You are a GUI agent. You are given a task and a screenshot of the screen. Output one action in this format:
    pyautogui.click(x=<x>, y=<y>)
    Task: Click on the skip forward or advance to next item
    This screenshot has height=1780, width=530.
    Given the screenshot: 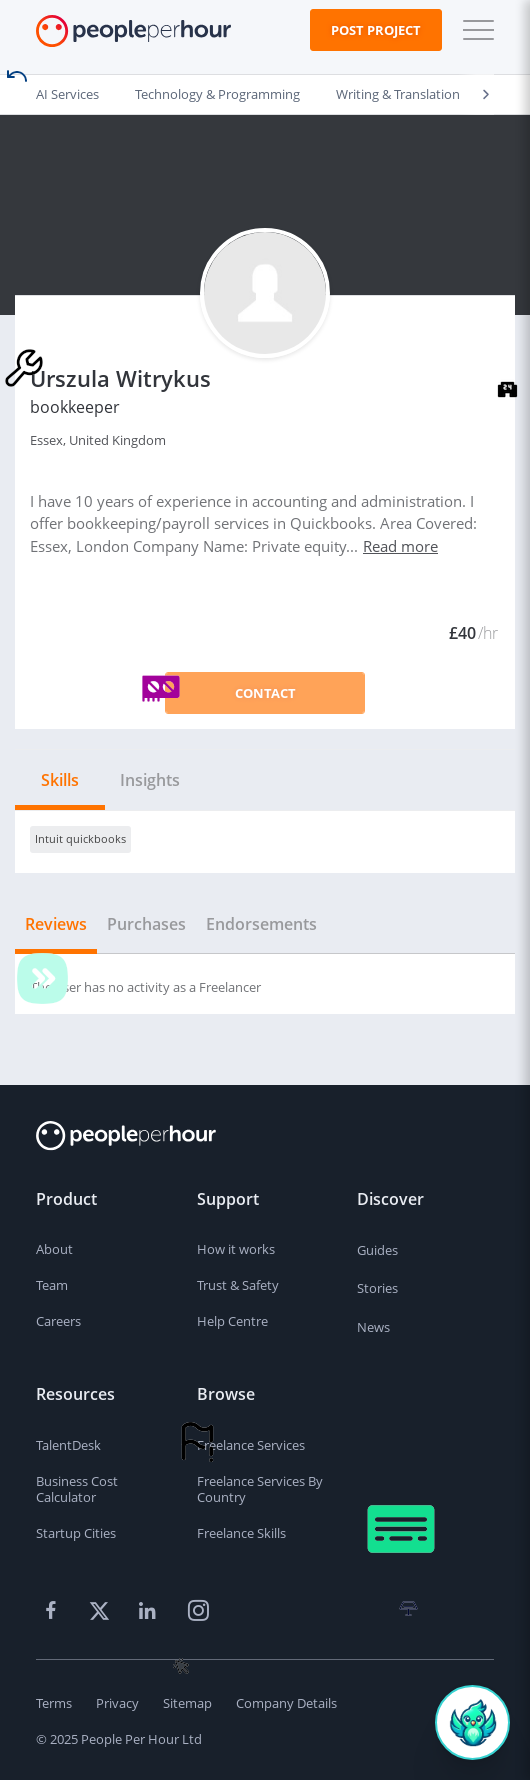 What is the action you would take?
    pyautogui.click(x=42, y=978)
    